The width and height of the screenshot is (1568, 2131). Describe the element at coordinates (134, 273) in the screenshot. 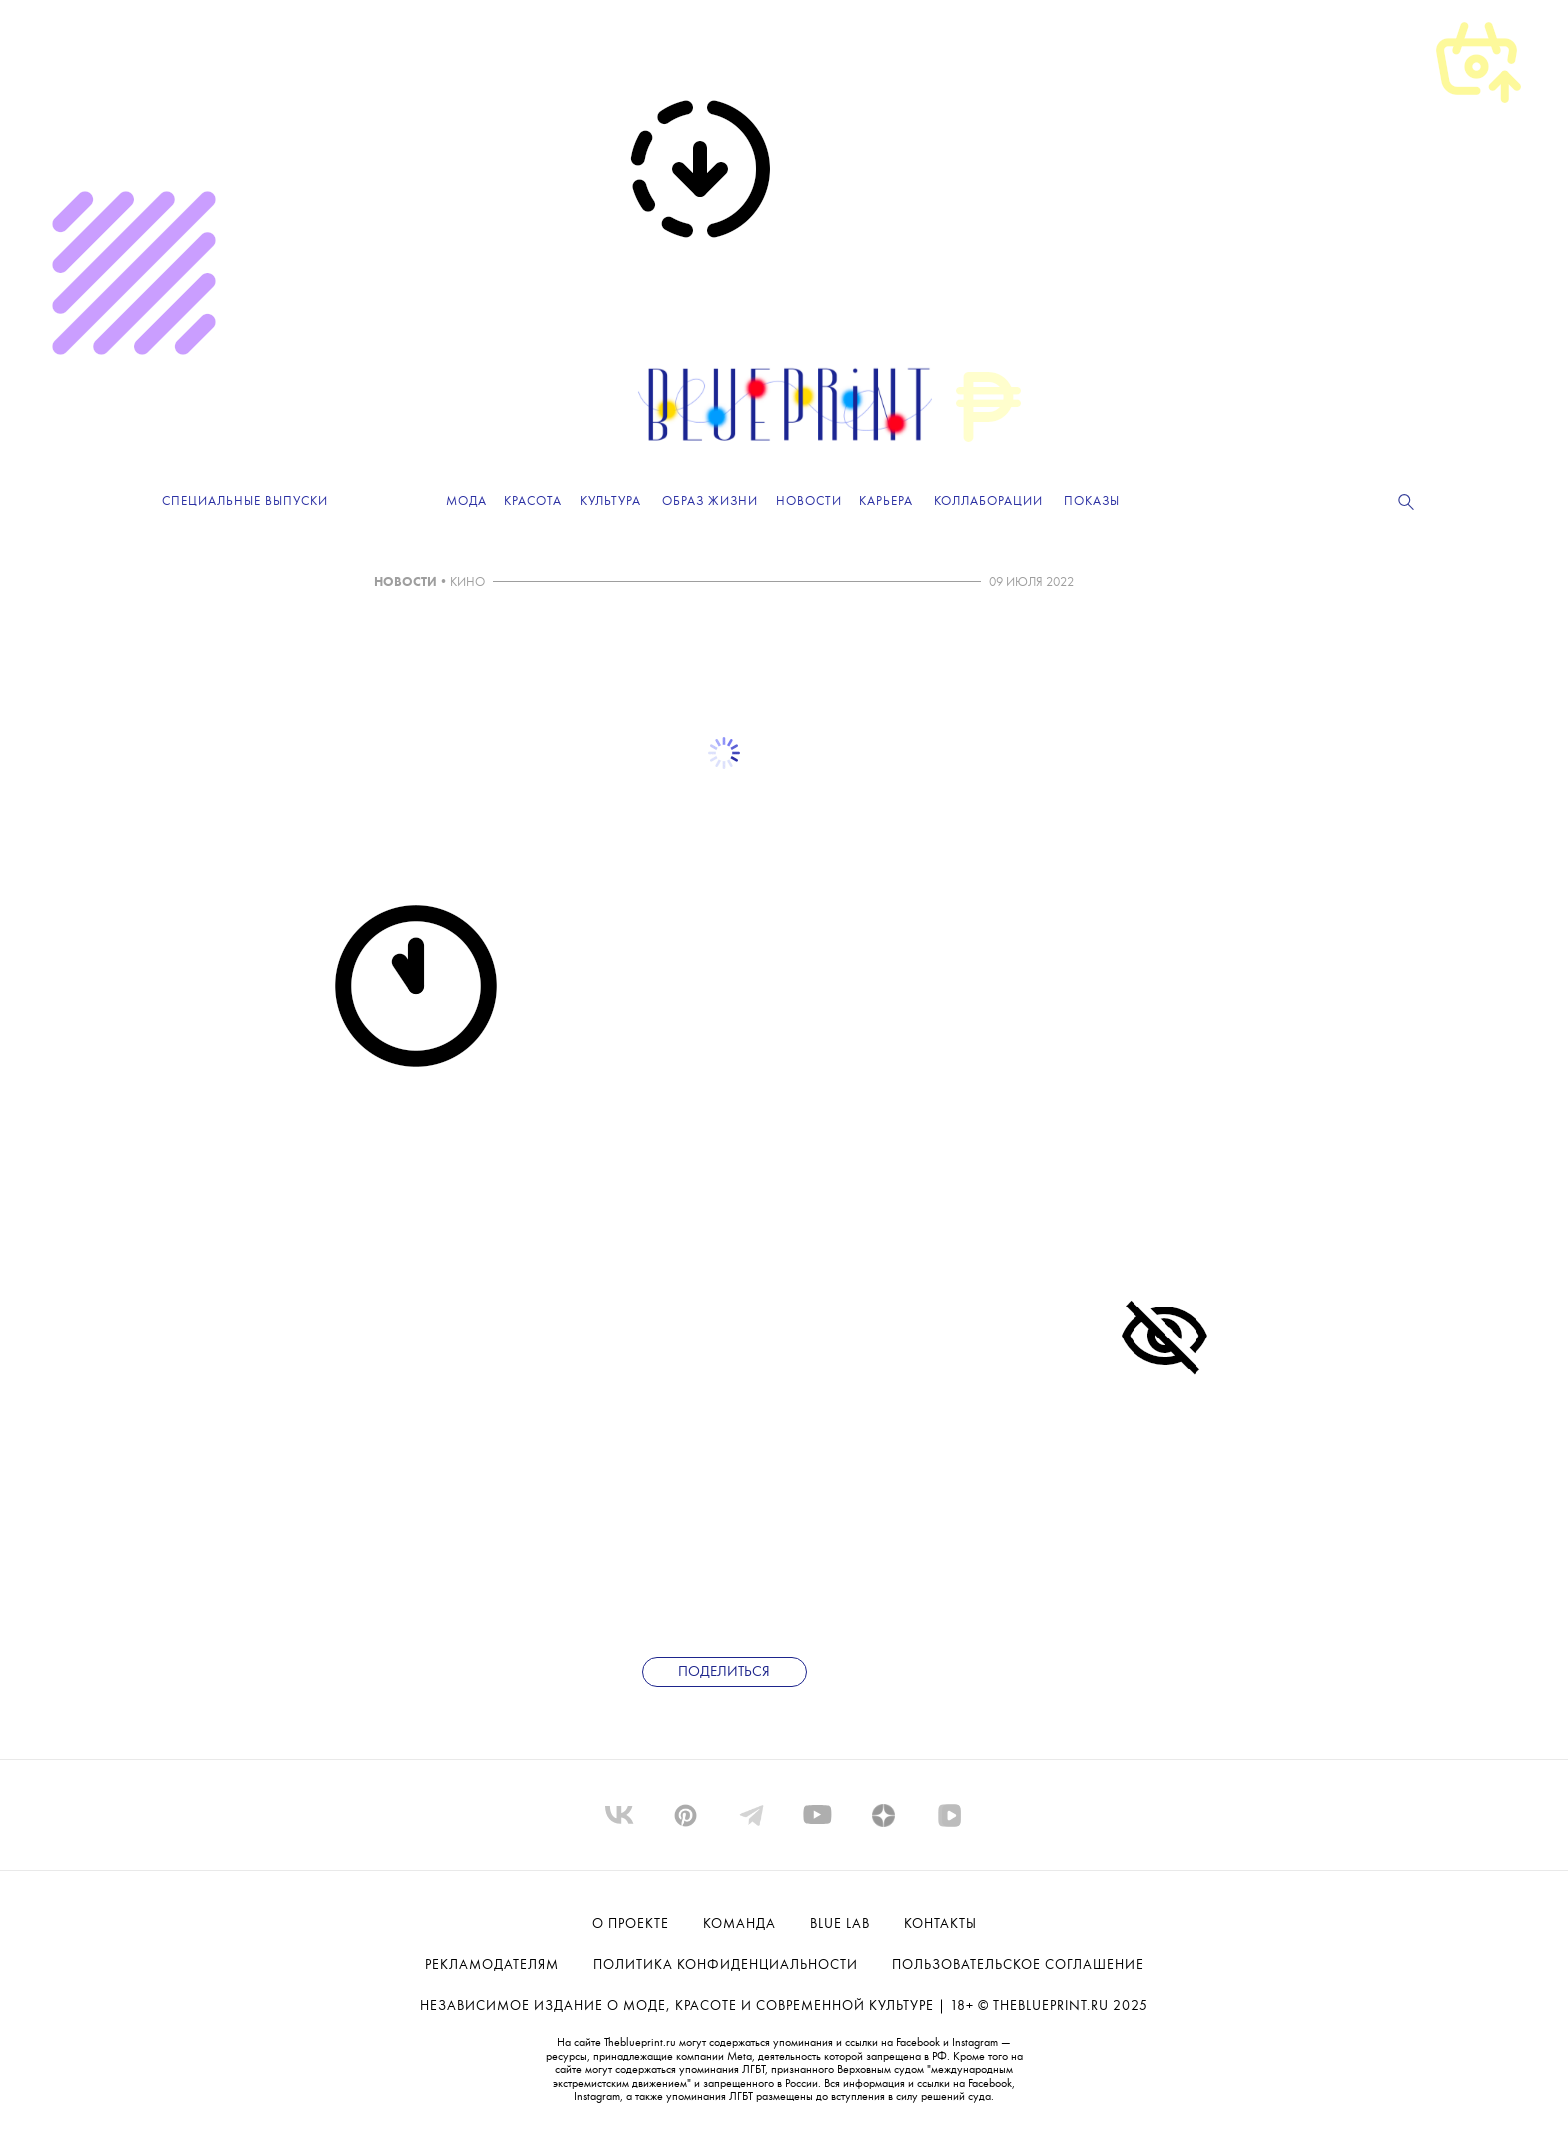

I see `apply texture or pattern to selection` at that location.